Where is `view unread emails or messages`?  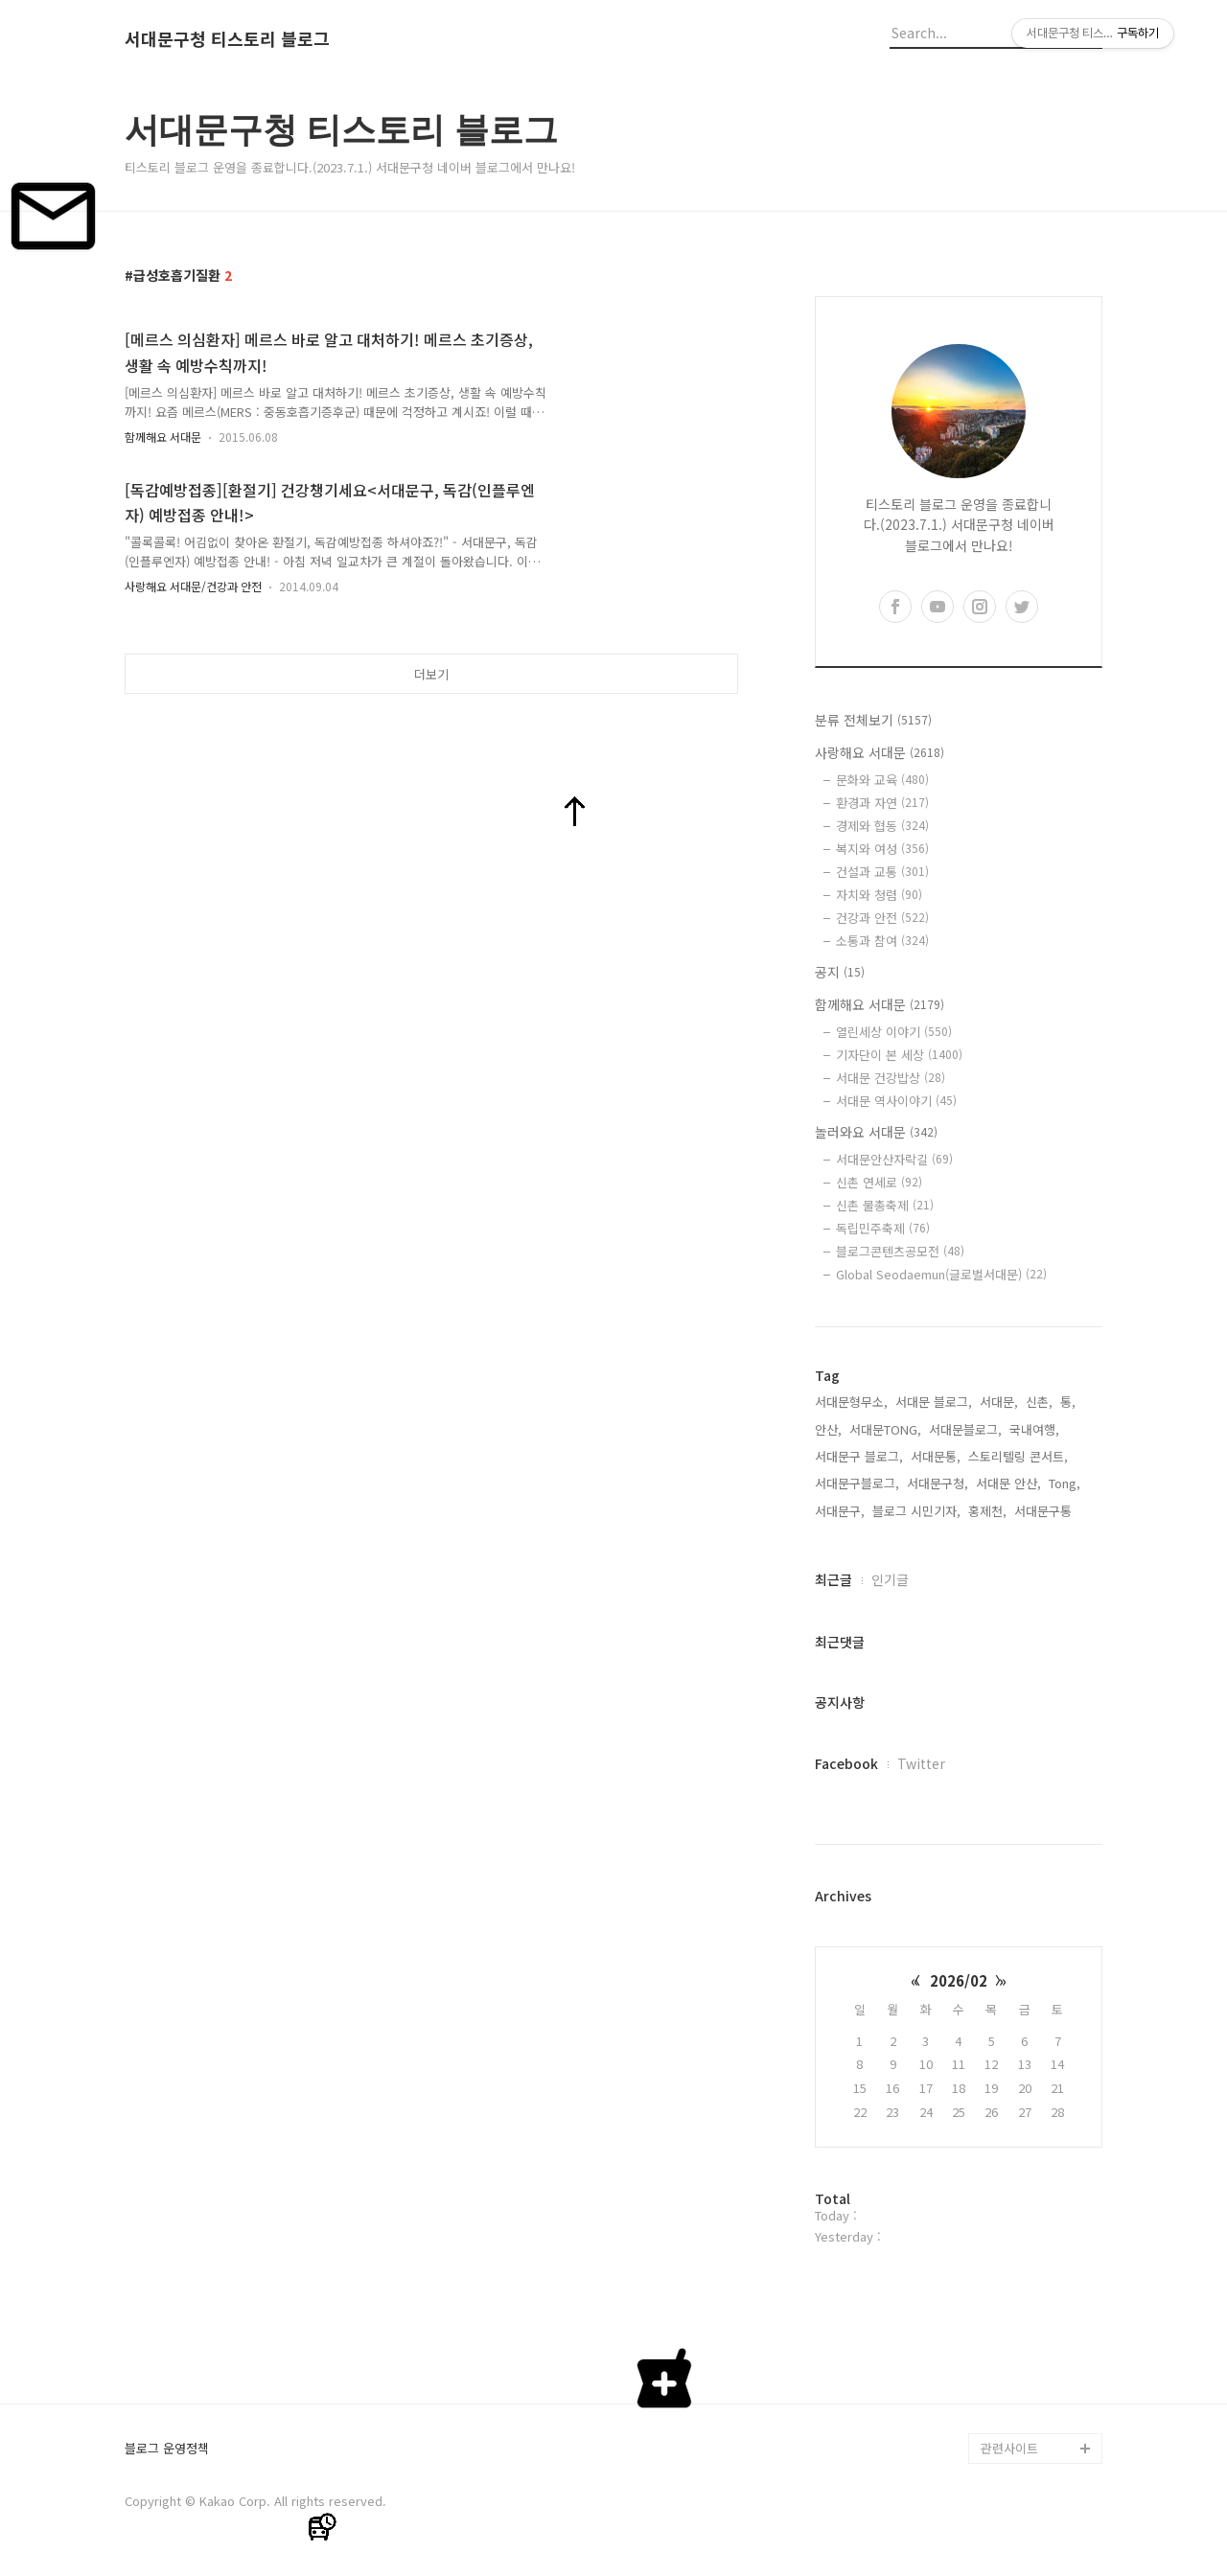 view unread emails or messages is located at coordinates (53, 216).